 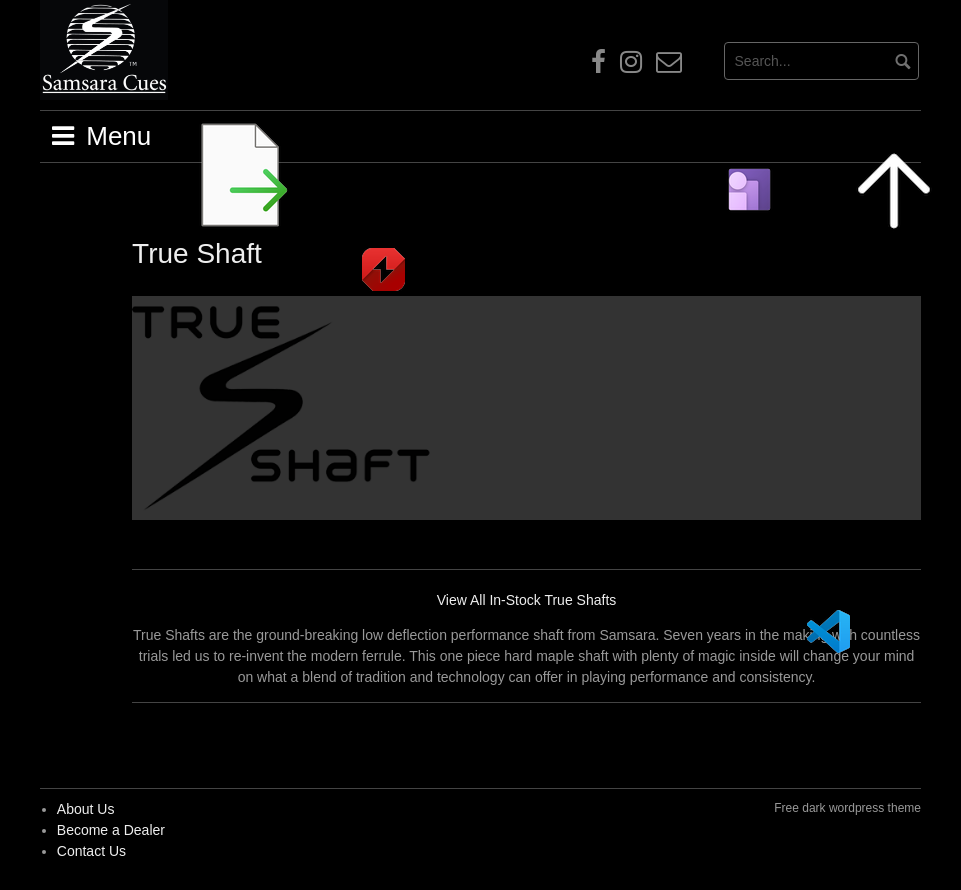 What do you see at coordinates (749, 189) in the screenshot?
I see `open the CoreHR app` at bounding box center [749, 189].